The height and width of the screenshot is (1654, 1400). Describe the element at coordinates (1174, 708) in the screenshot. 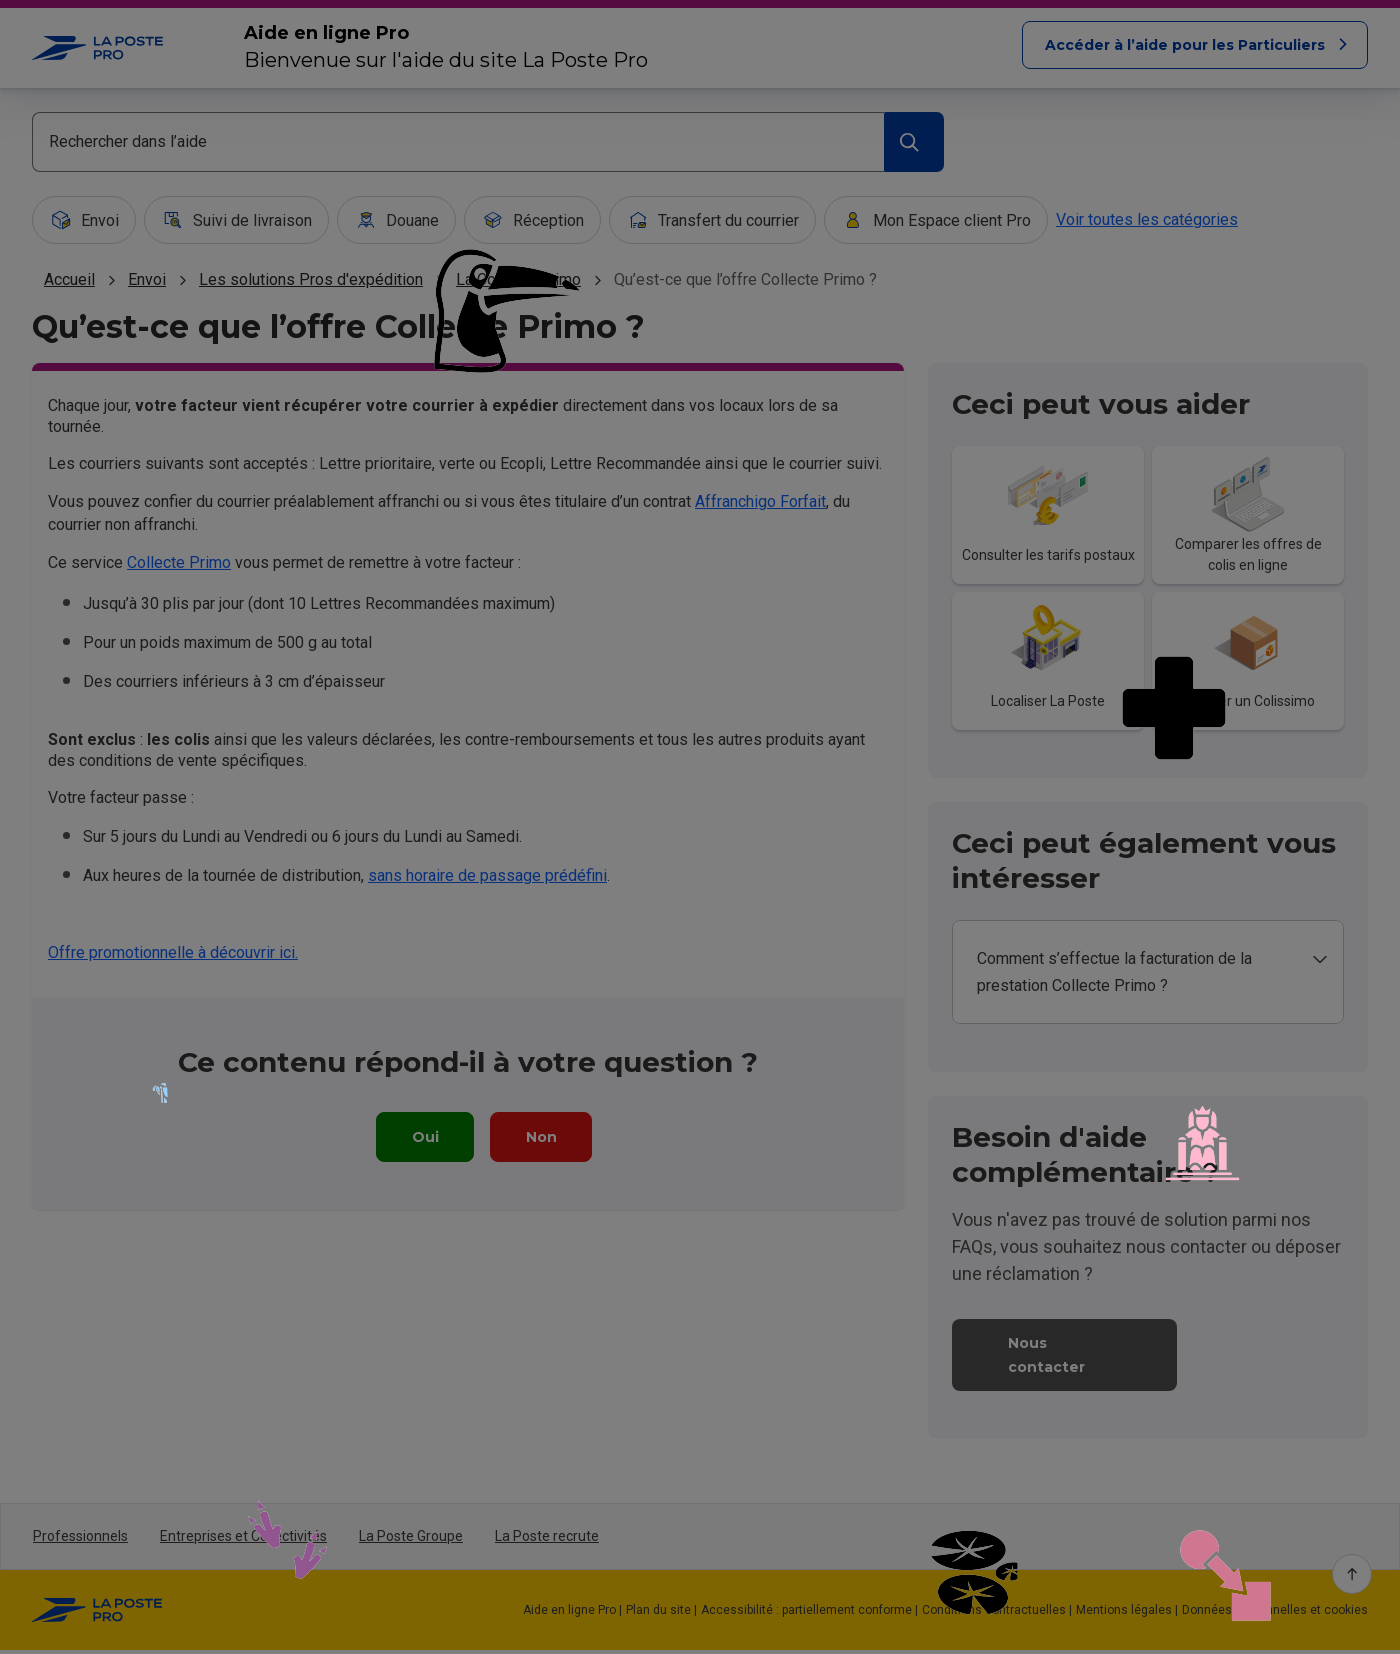

I see `indicates player health status is normal` at that location.